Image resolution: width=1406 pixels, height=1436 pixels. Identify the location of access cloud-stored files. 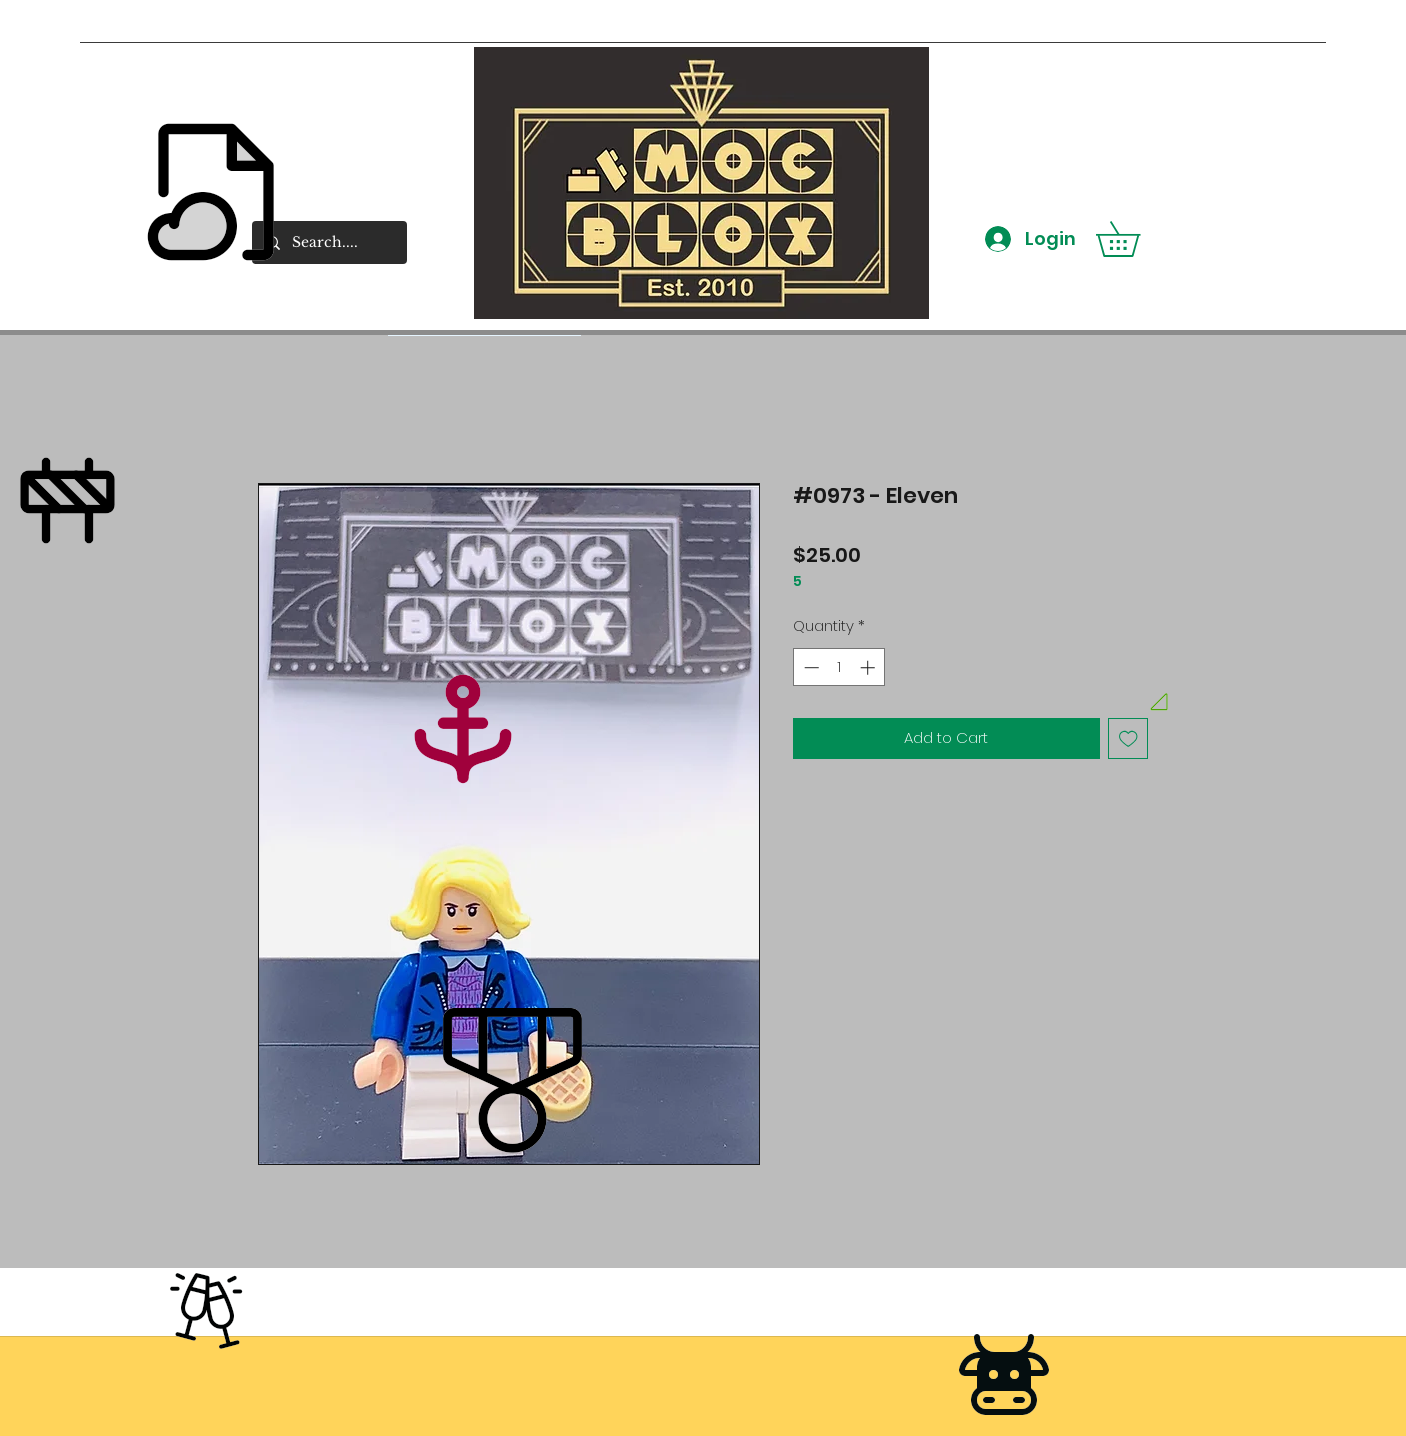
(216, 192).